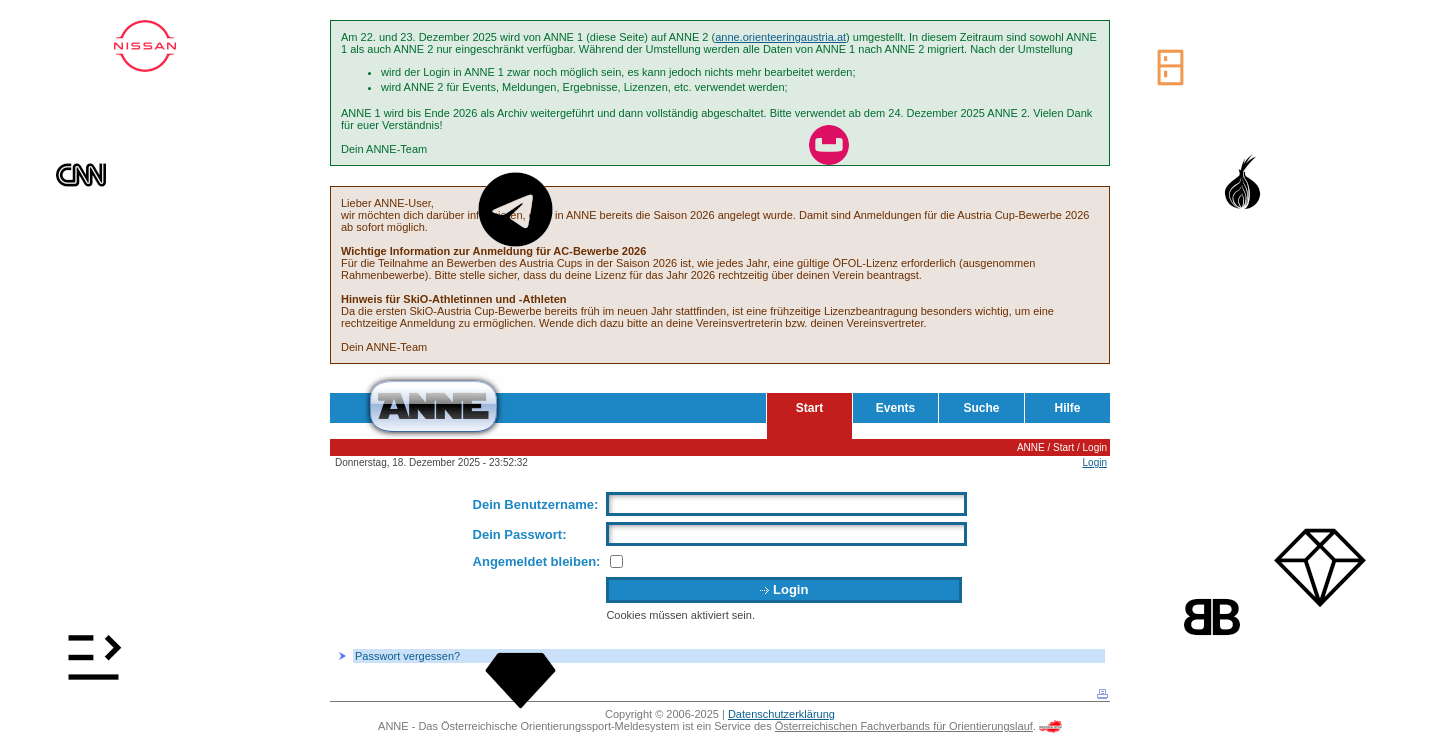 The width and height of the screenshot is (1440, 748). I want to click on expand the side navigation menu, so click(93, 657).